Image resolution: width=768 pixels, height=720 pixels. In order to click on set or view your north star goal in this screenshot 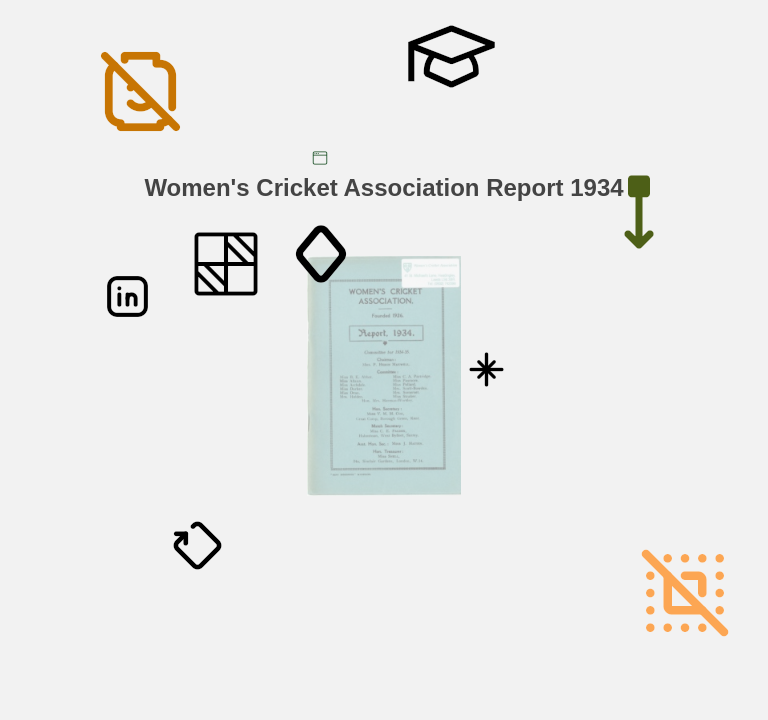, I will do `click(486, 369)`.